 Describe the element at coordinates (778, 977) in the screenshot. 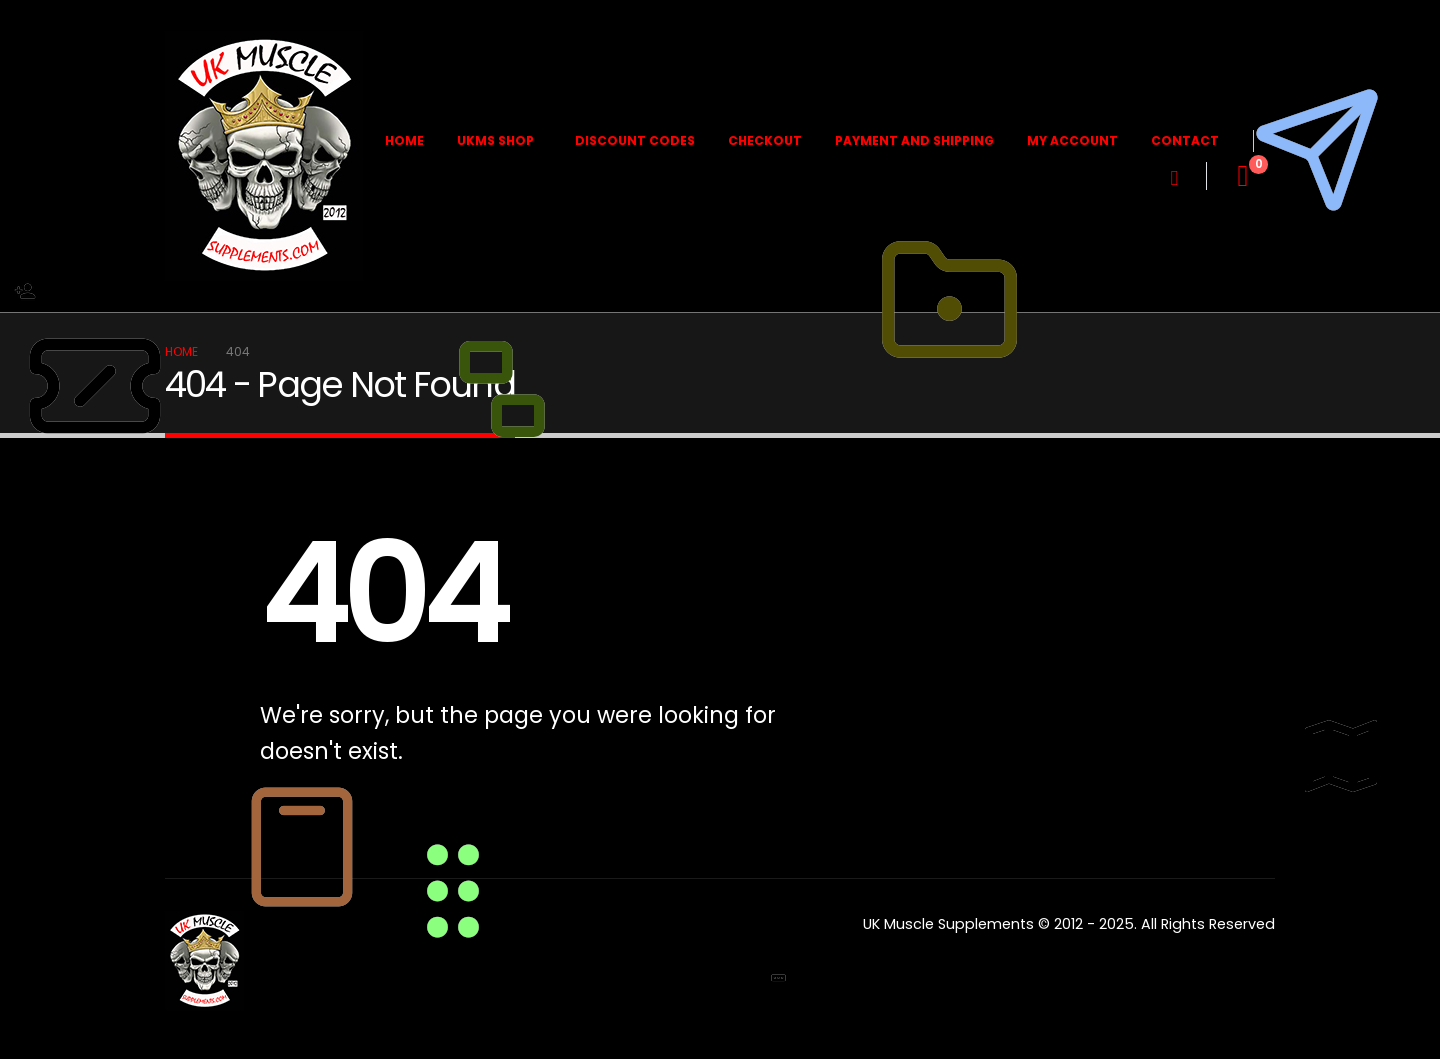

I see `access more options or actions` at that location.